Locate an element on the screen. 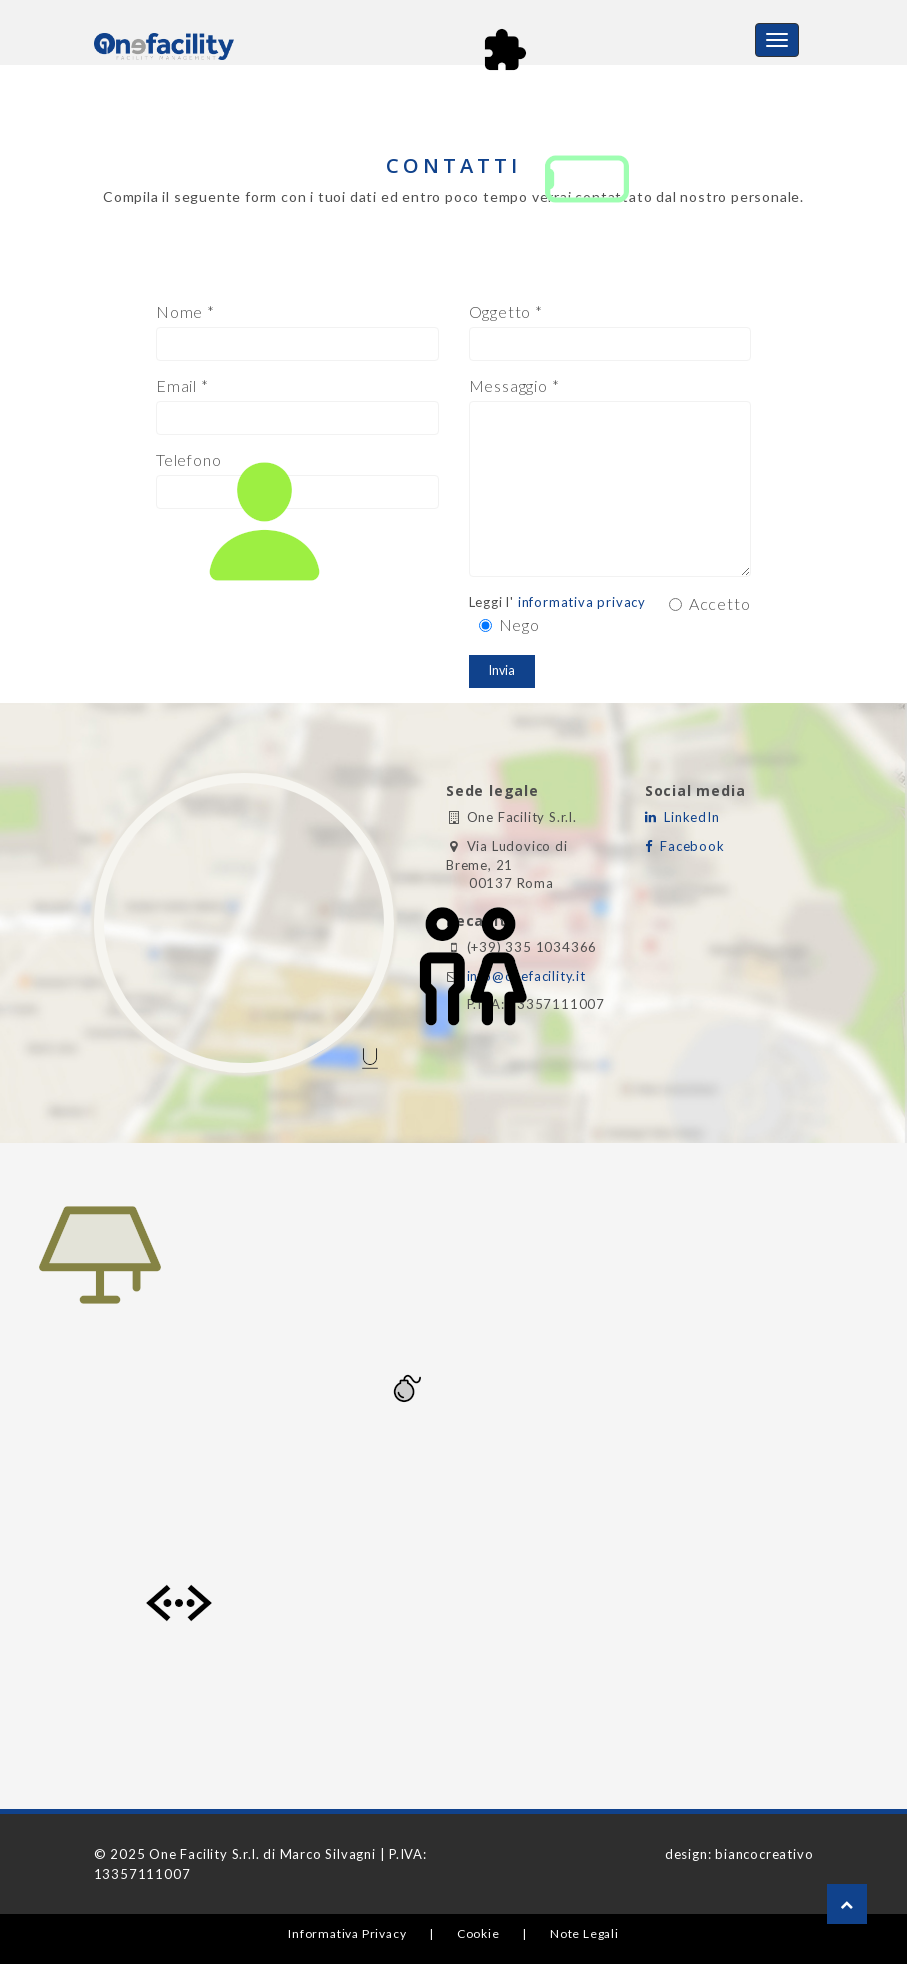 The height and width of the screenshot is (1964, 907). toggle desk lamp or lighting settings is located at coordinates (100, 1255).